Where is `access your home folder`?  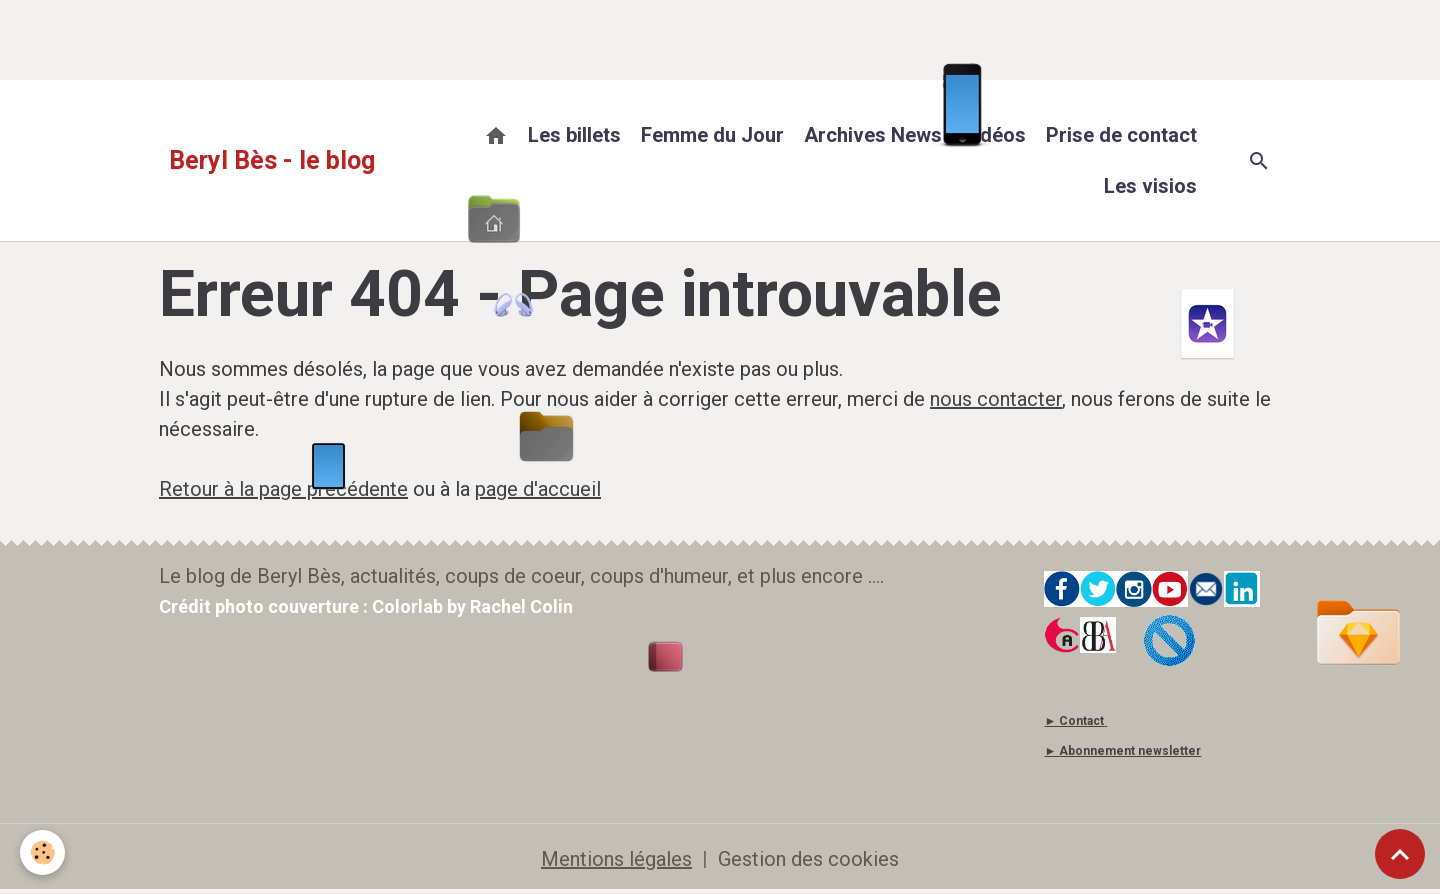
access your home folder is located at coordinates (494, 219).